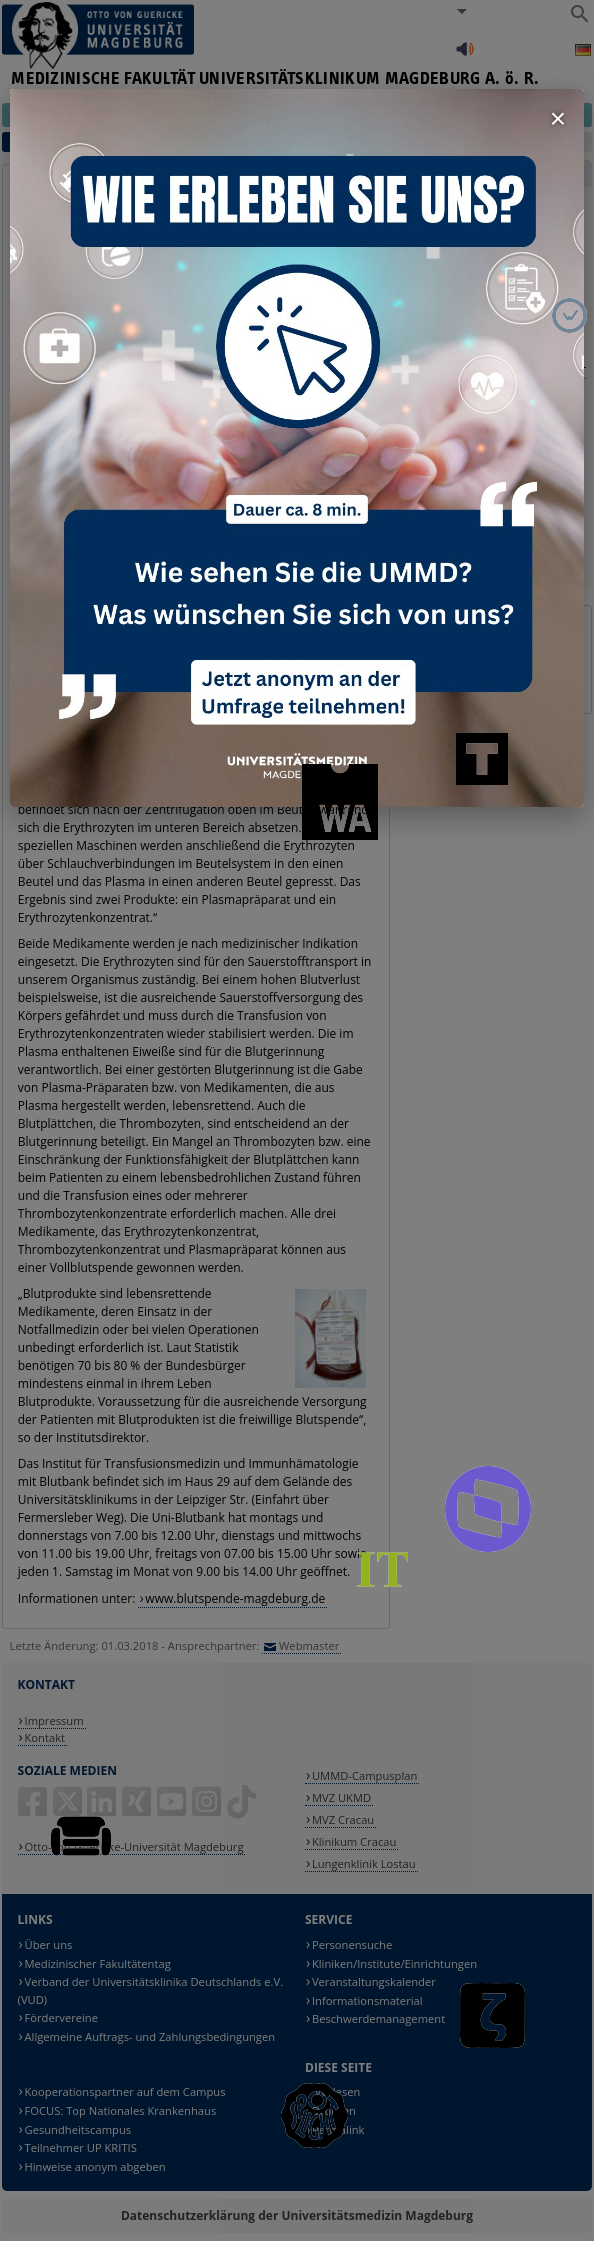 Image resolution: width=594 pixels, height=2241 pixels. I want to click on open zettlr markdown editor, so click(492, 2015).